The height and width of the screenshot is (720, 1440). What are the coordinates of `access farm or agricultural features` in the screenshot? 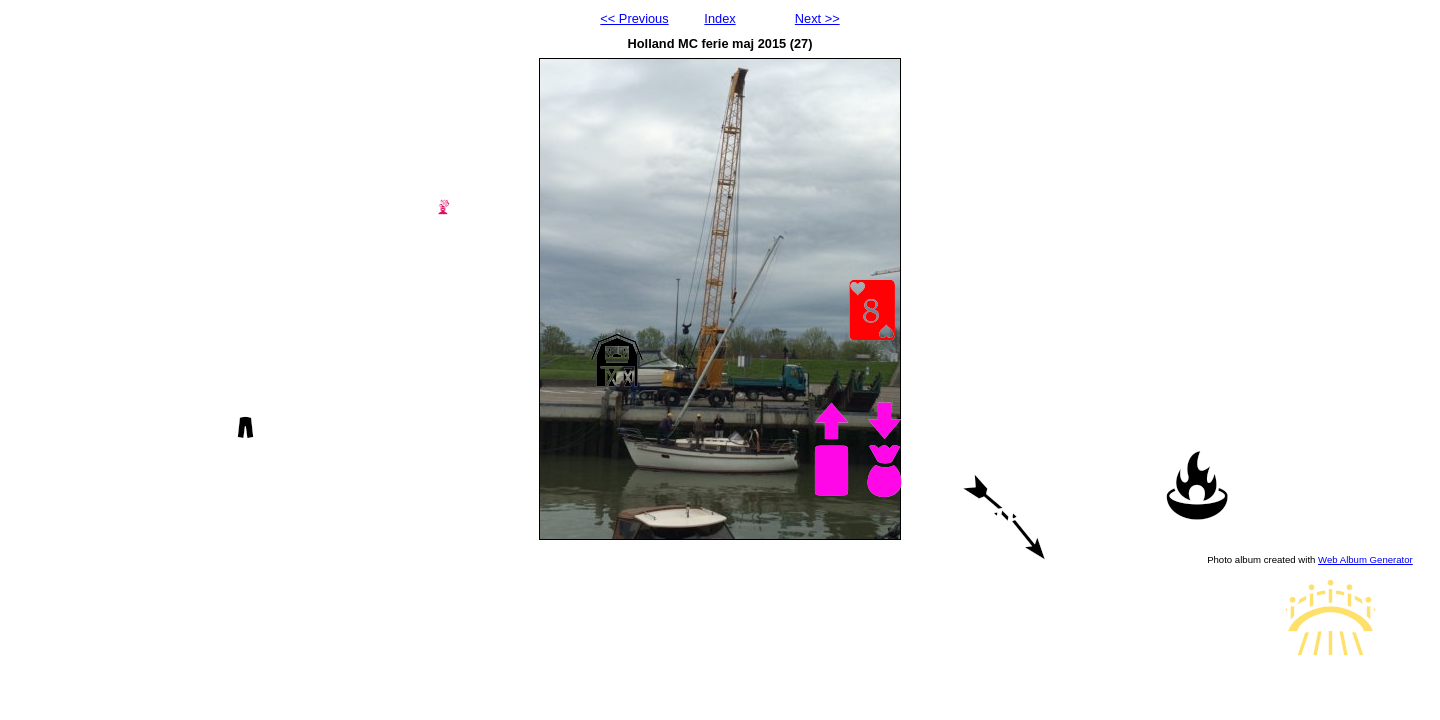 It's located at (617, 360).